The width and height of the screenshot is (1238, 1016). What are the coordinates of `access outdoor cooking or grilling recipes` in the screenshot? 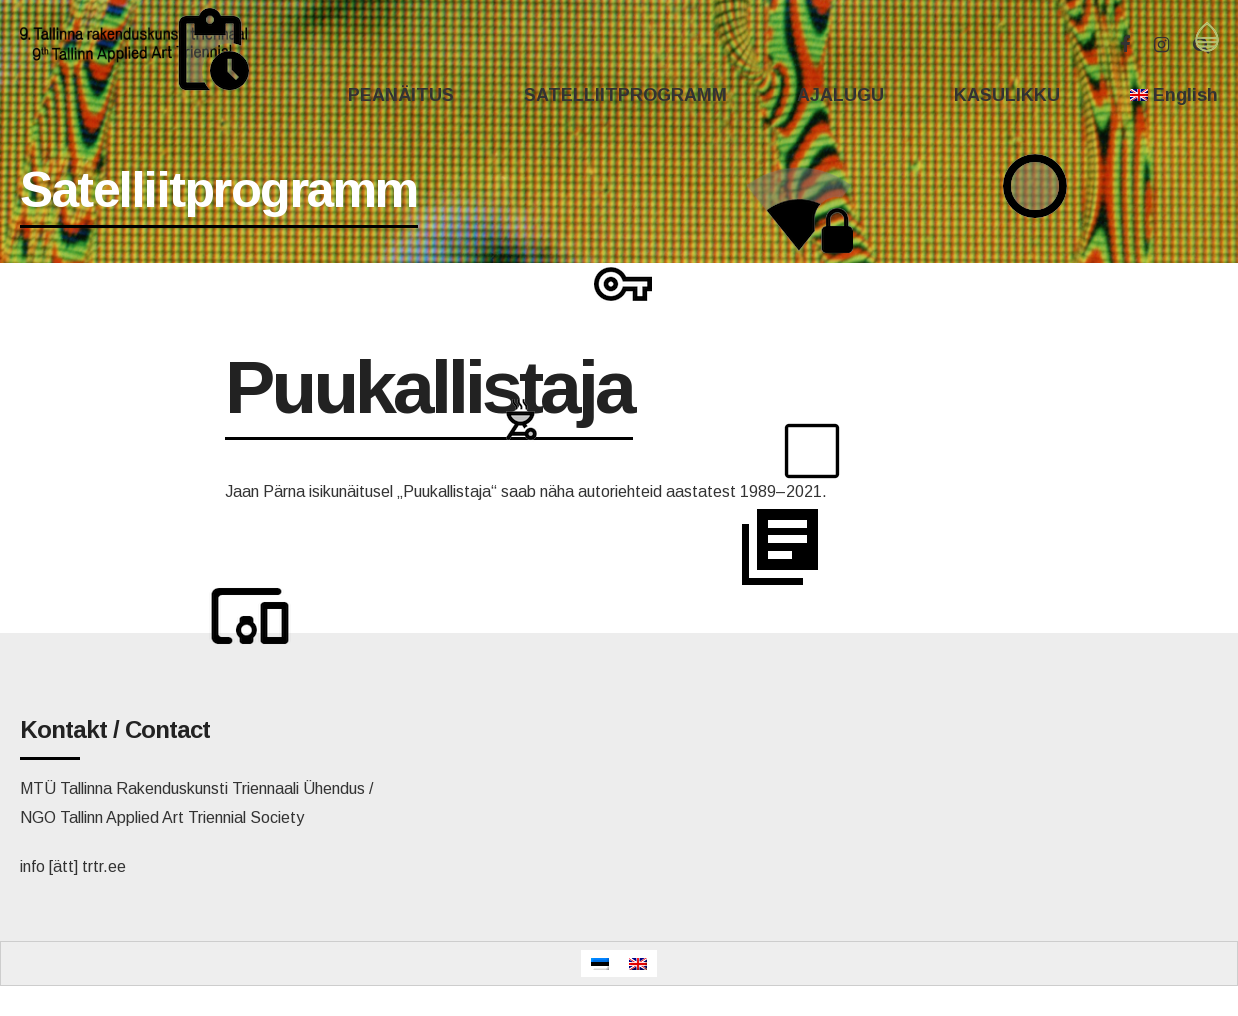 It's located at (520, 419).